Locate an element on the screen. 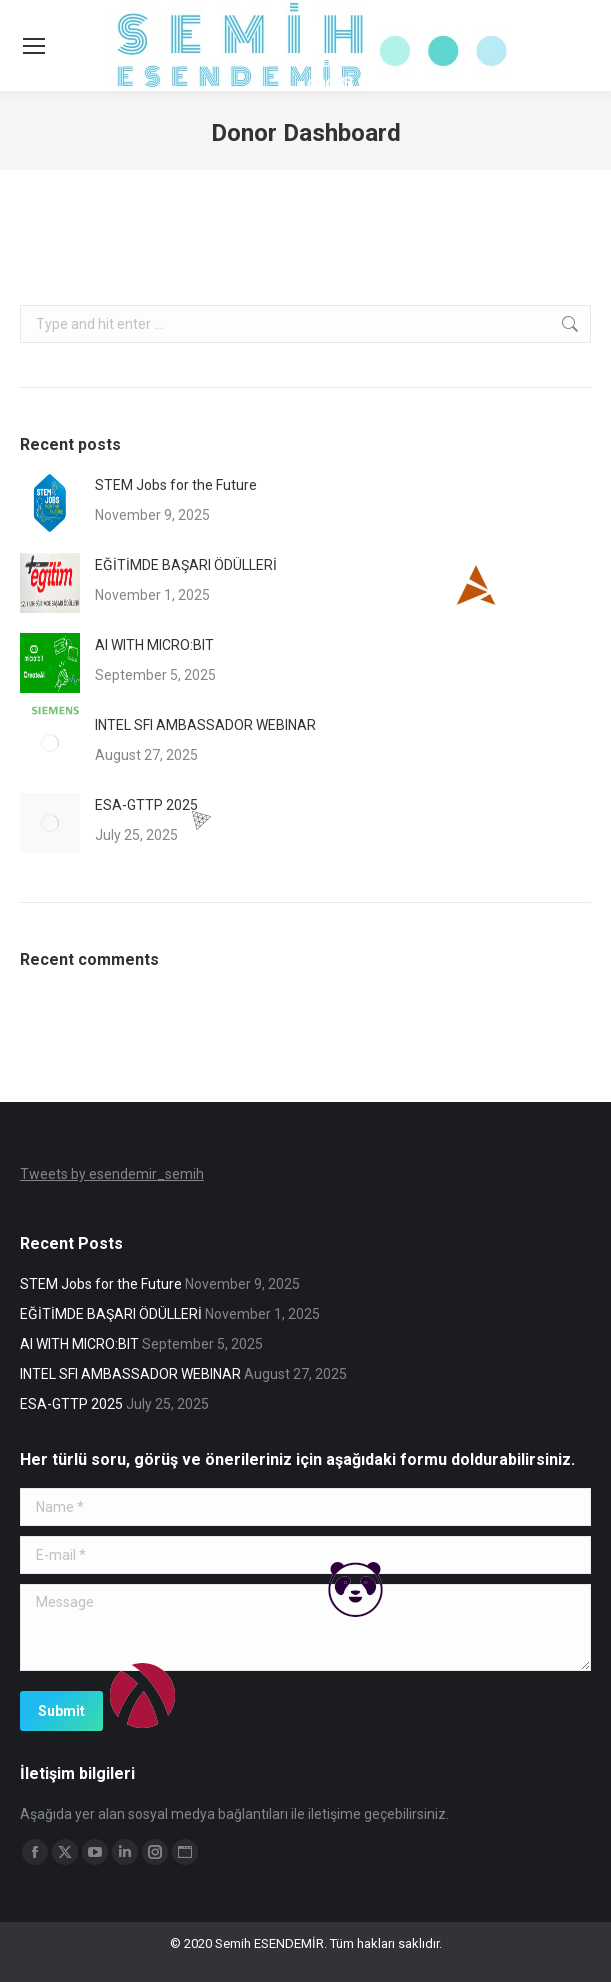 Image resolution: width=611 pixels, height=1982 pixels. artix linux logo is located at coordinates (476, 585).